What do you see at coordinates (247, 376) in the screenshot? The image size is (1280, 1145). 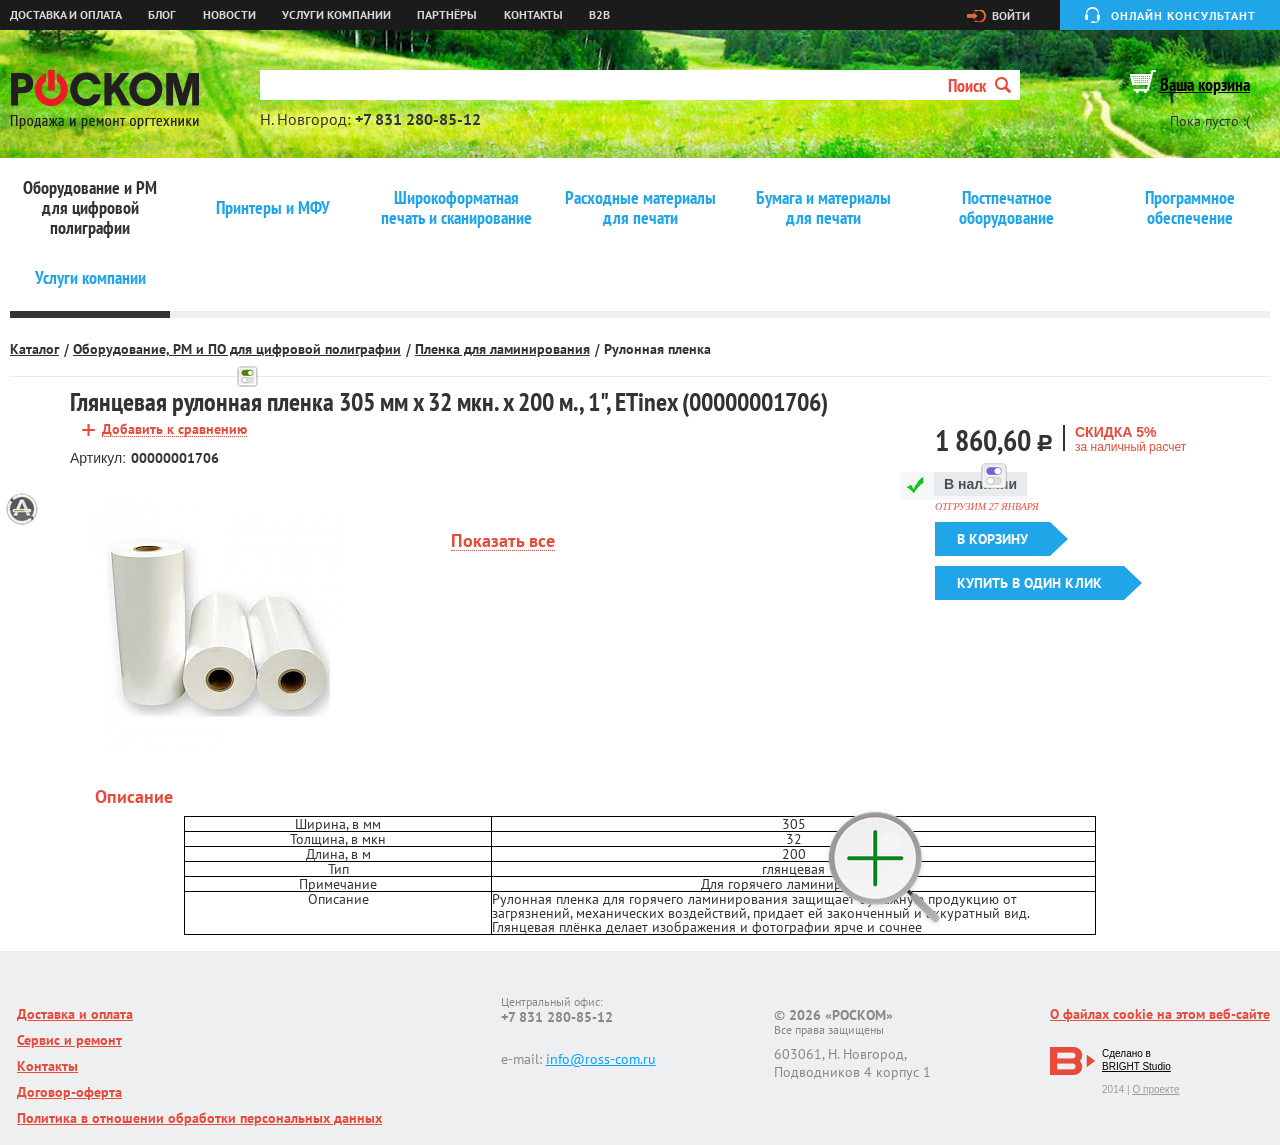 I see `open system settings or preferences` at bounding box center [247, 376].